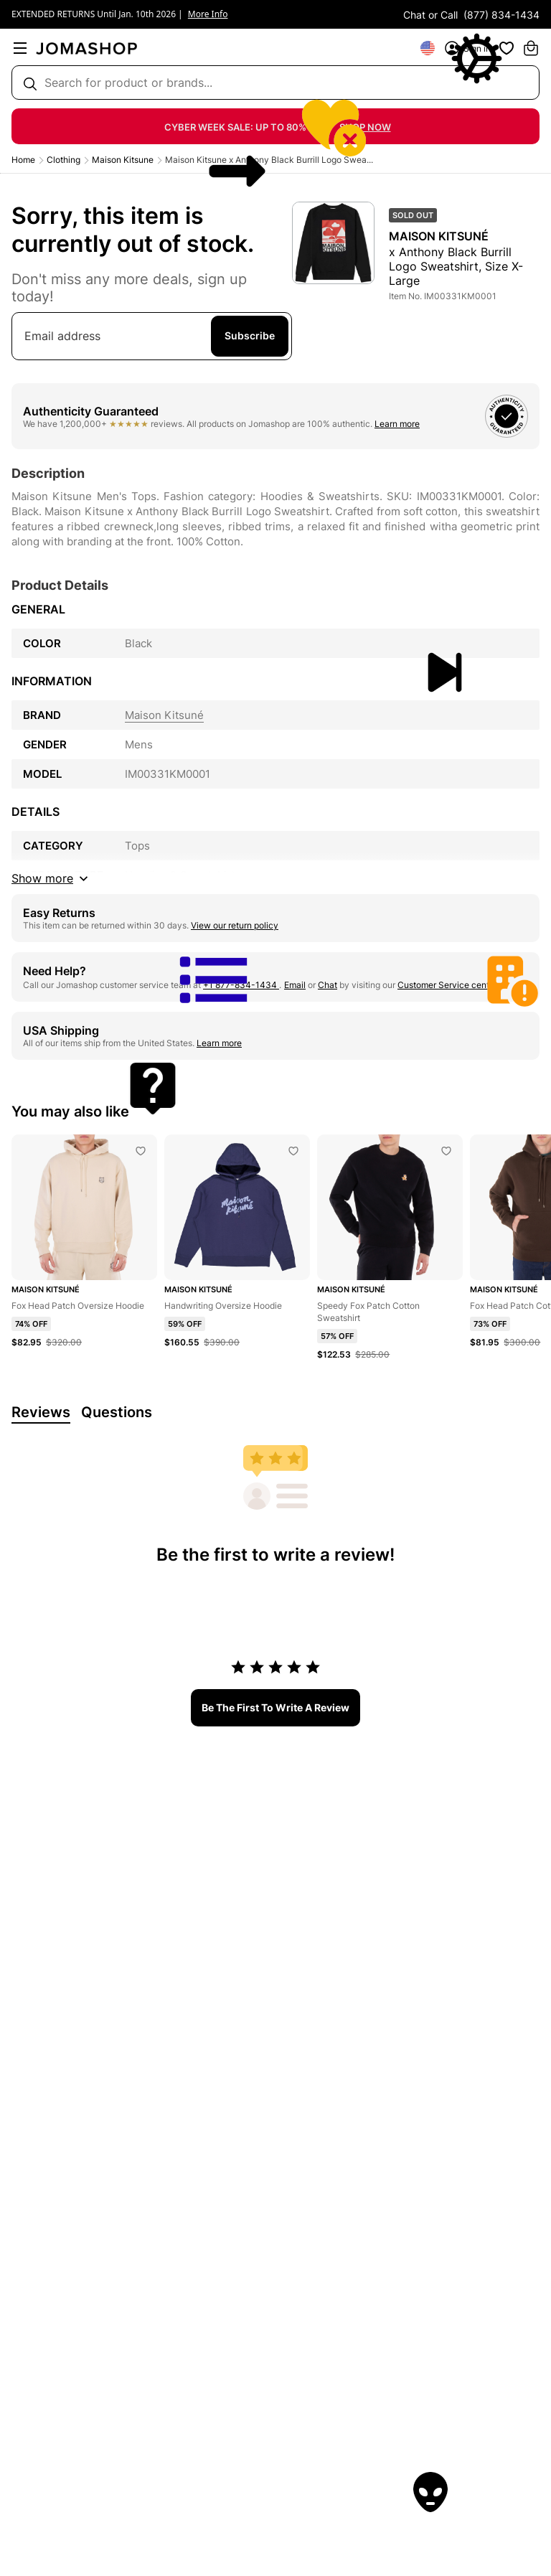 This screenshot has width=551, height=2576. I want to click on access live help or support chat, so click(153, 1088).